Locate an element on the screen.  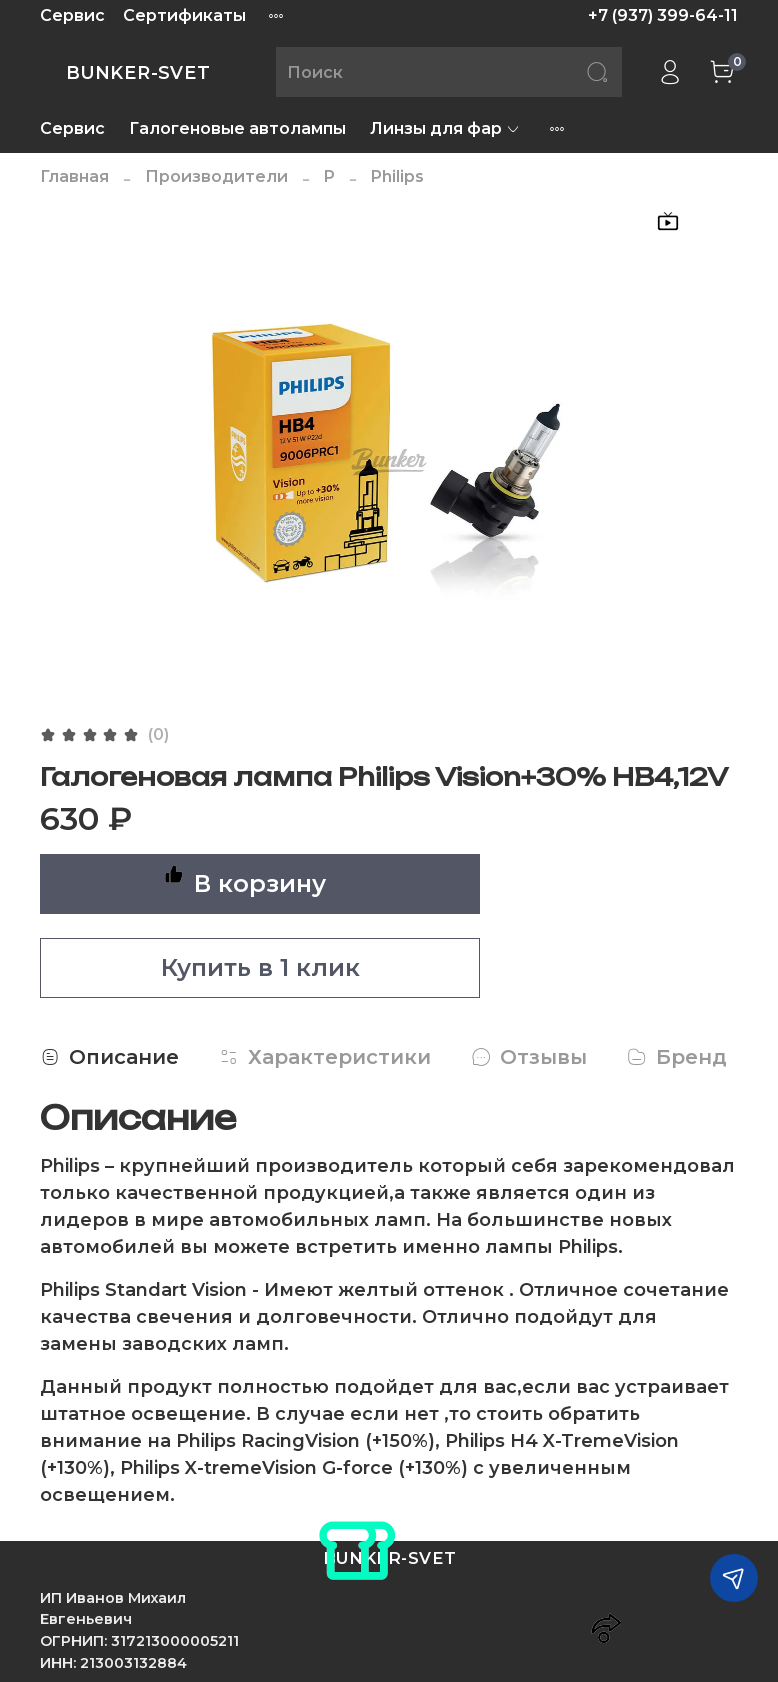
like or upvote content is located at coordinates (174, 874).